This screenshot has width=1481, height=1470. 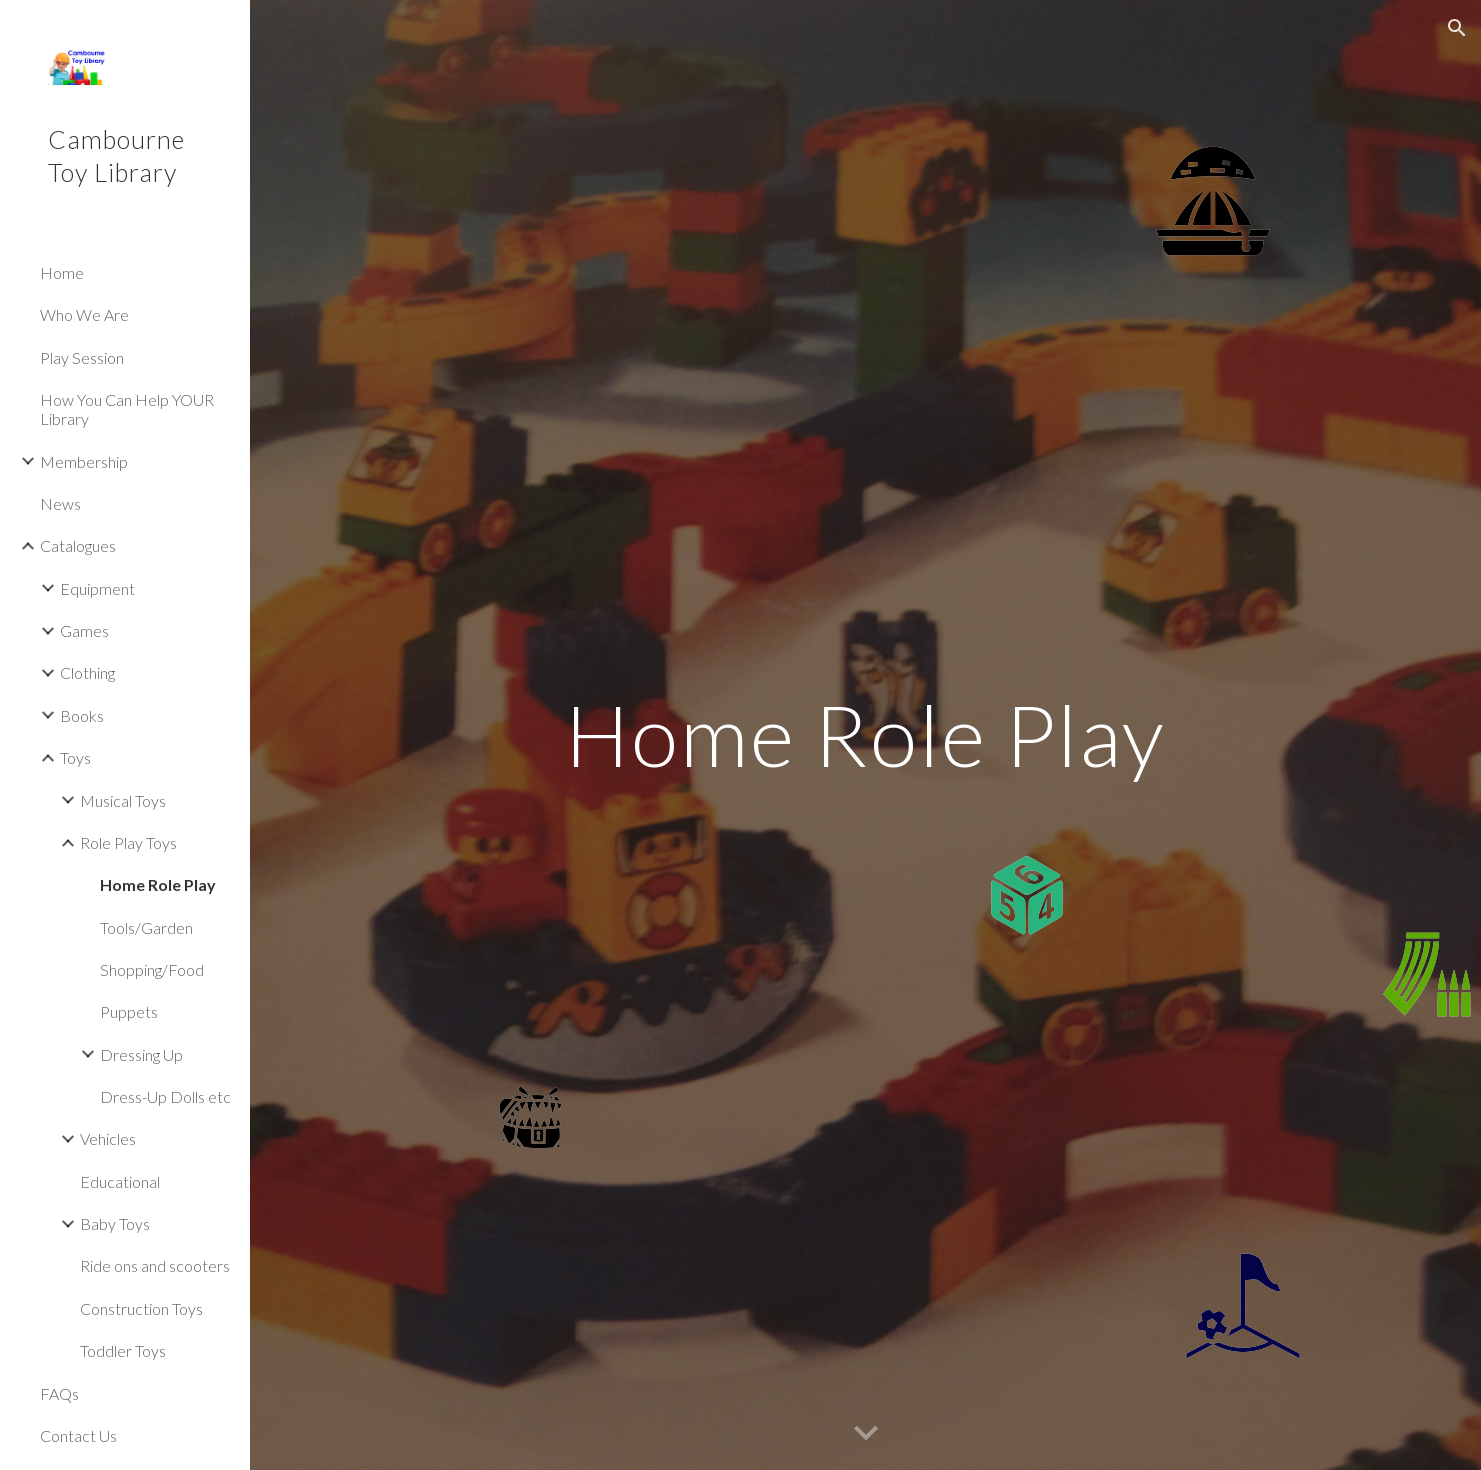 What do you see at coordinates (1027, 896) in the screenshot?
I see `roll the dice or take a random action` at bounding box center [1027, 896].